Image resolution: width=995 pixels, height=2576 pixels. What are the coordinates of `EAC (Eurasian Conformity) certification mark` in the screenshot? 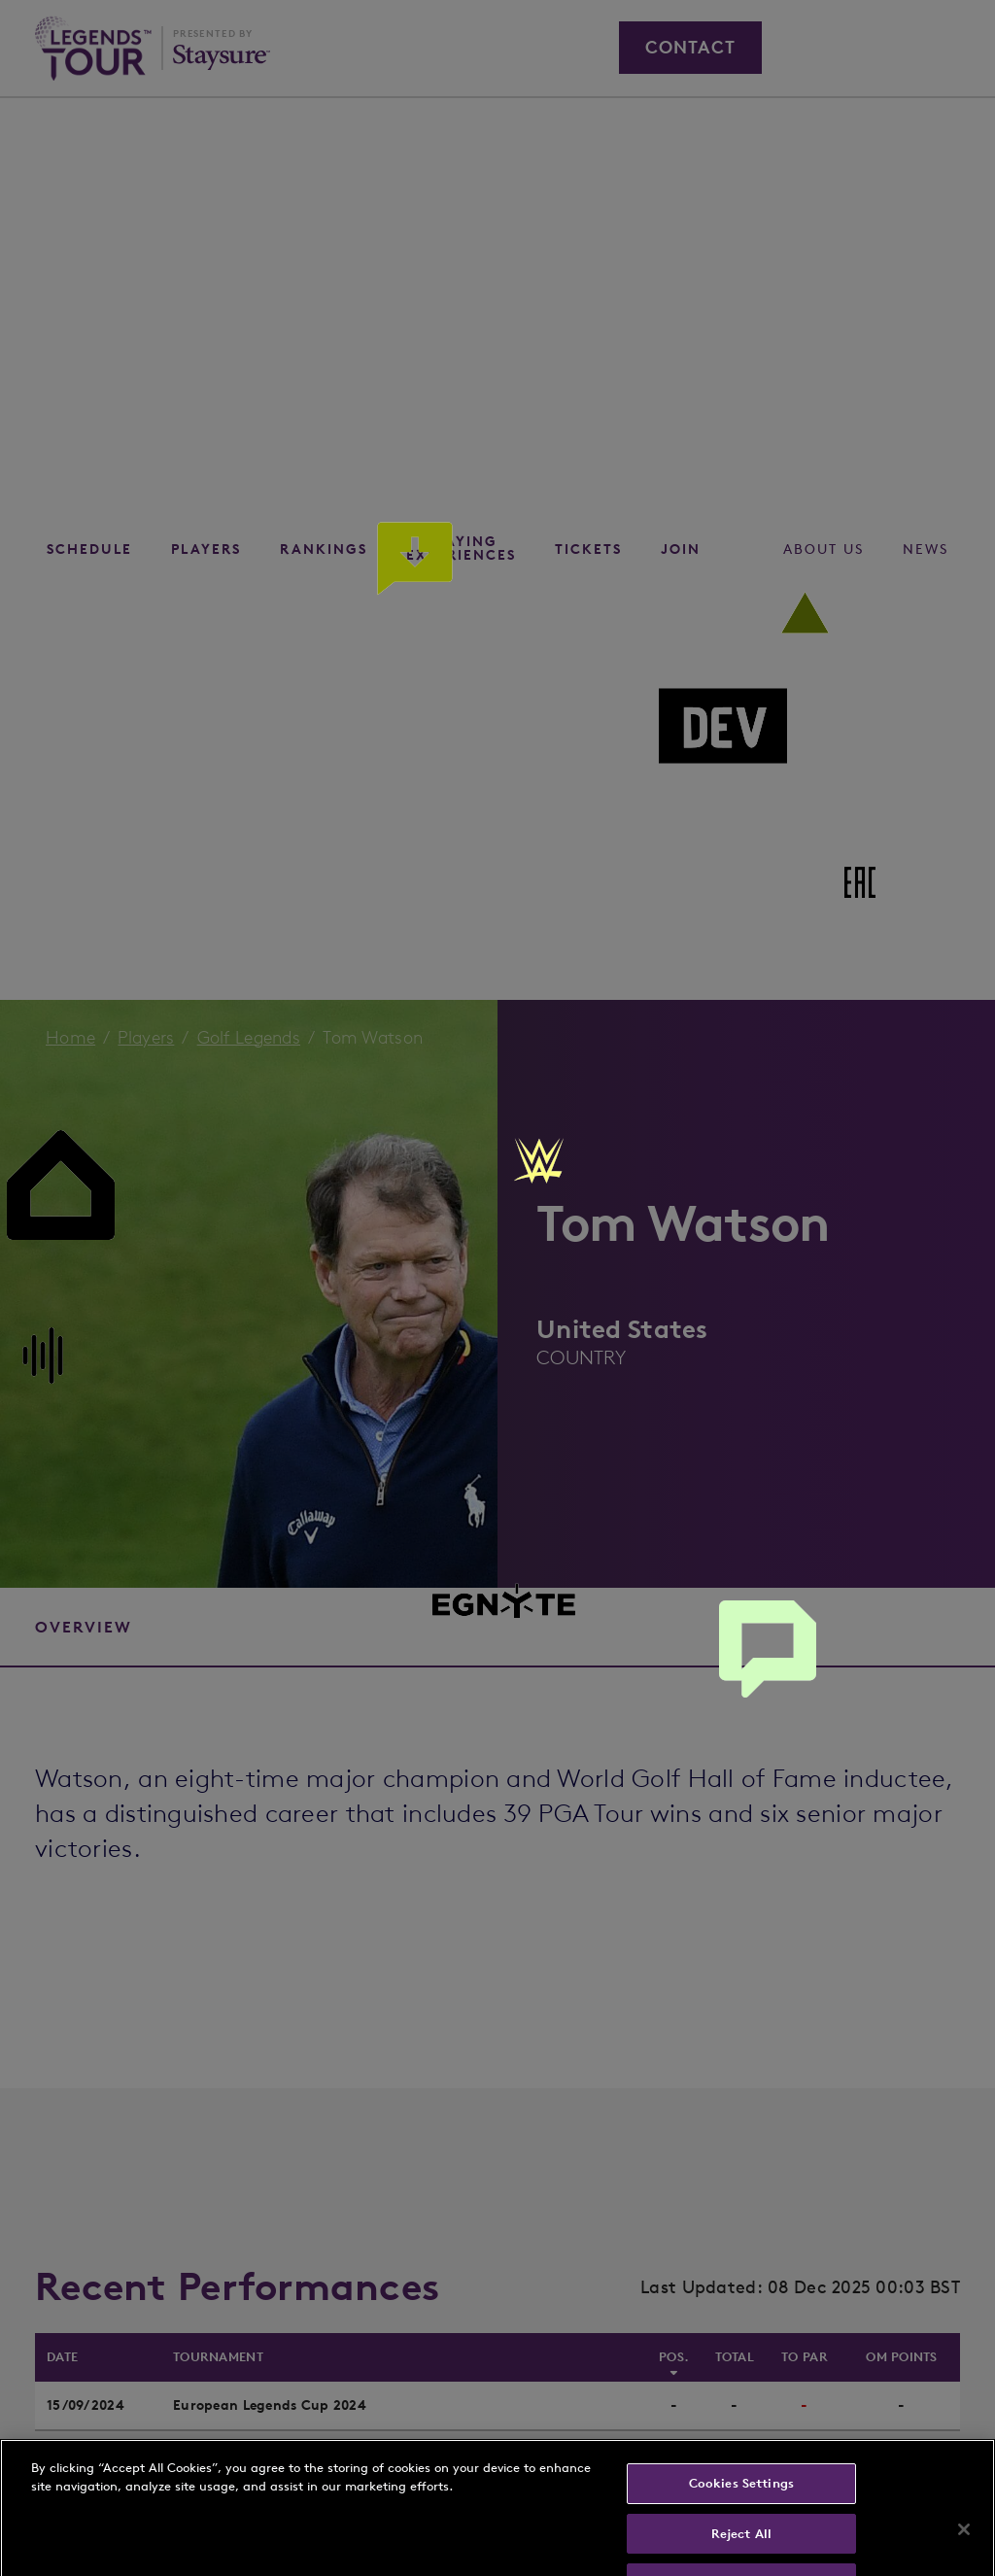 It's located at (860, 882).